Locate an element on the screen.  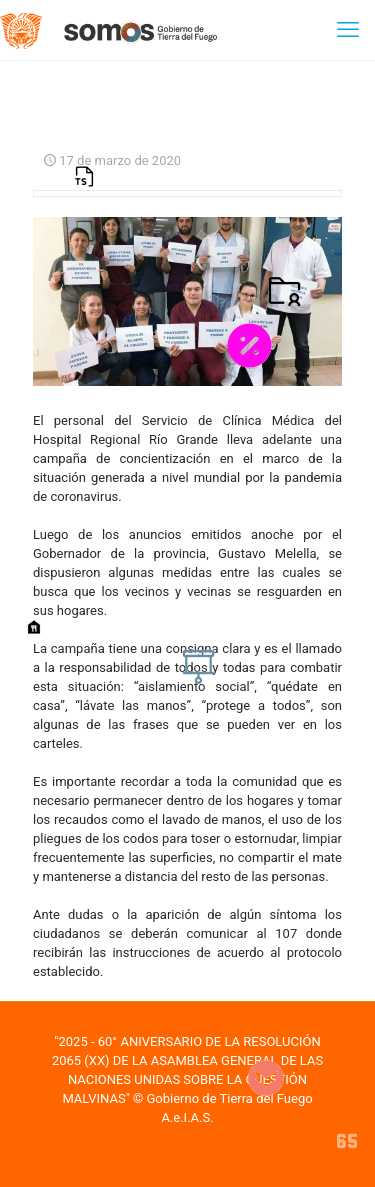
indicates membership in discord's hypesquad brilliance house is located at coordinates (266, 1078).